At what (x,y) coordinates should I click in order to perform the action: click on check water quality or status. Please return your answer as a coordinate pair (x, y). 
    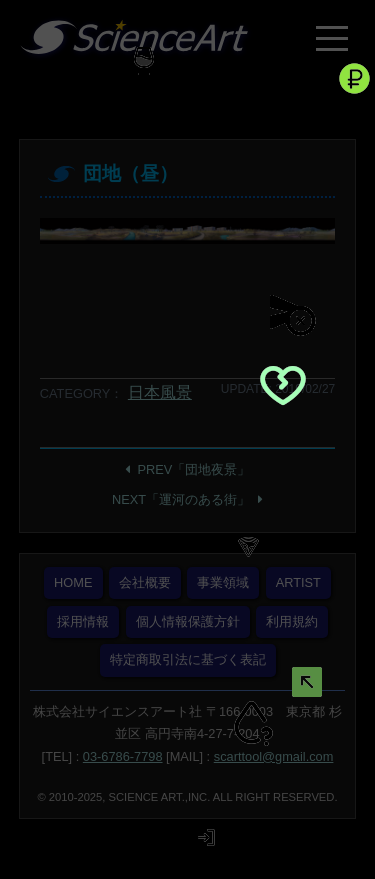
    Looking at the image, I should click on (251, 722).